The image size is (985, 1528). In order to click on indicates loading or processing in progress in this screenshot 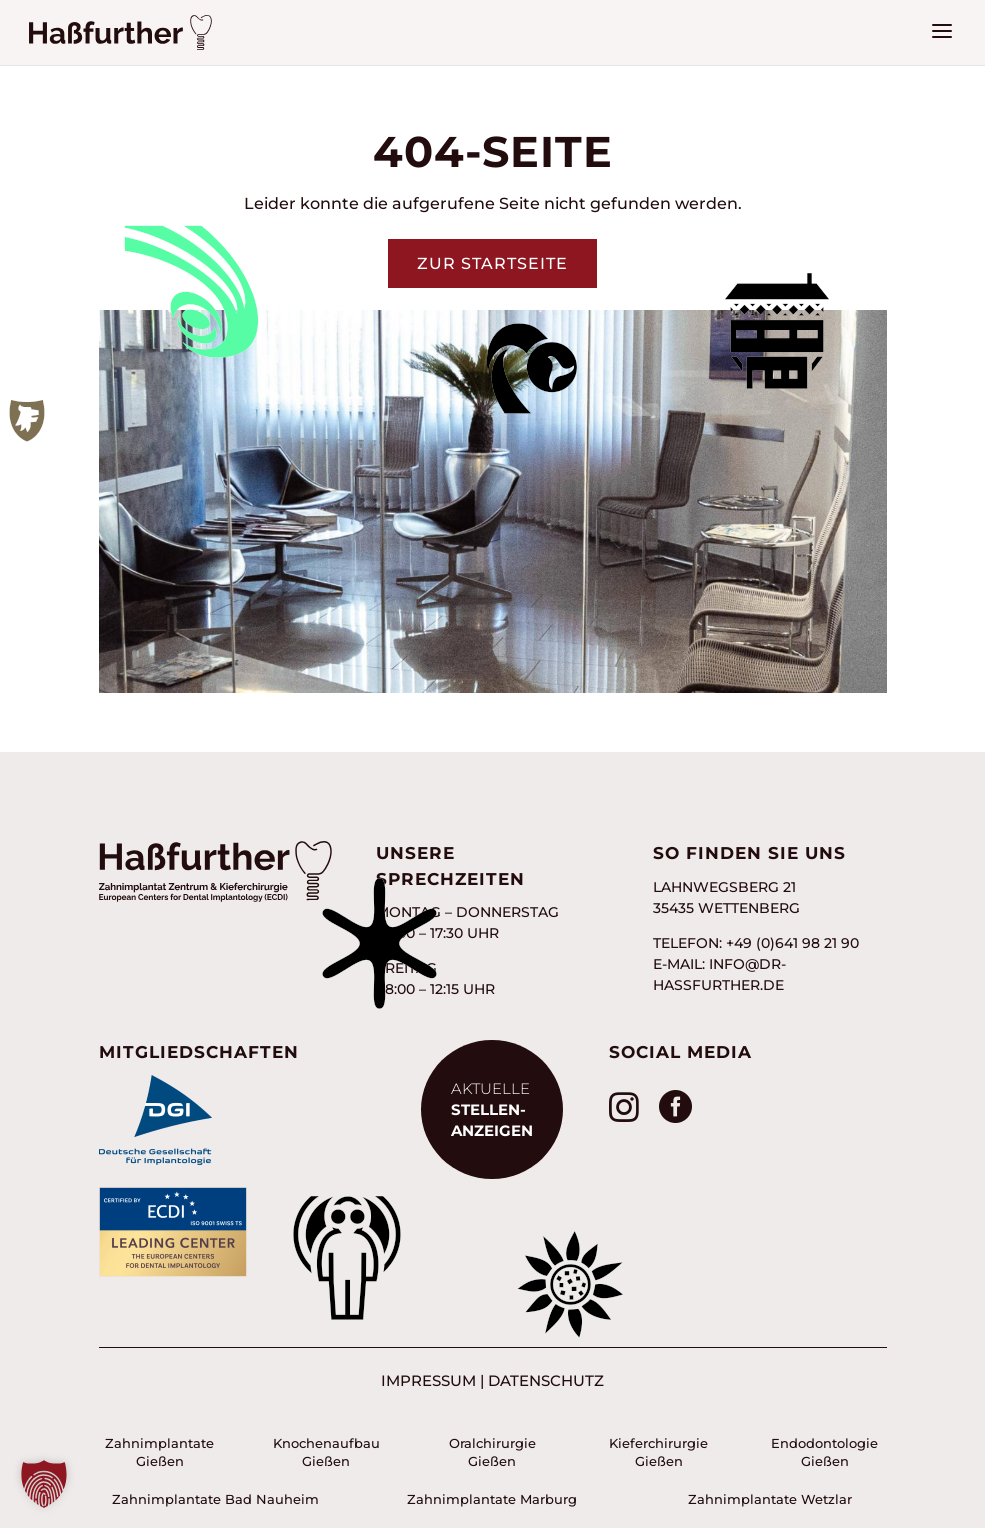, I will do `click(190, 291)`.